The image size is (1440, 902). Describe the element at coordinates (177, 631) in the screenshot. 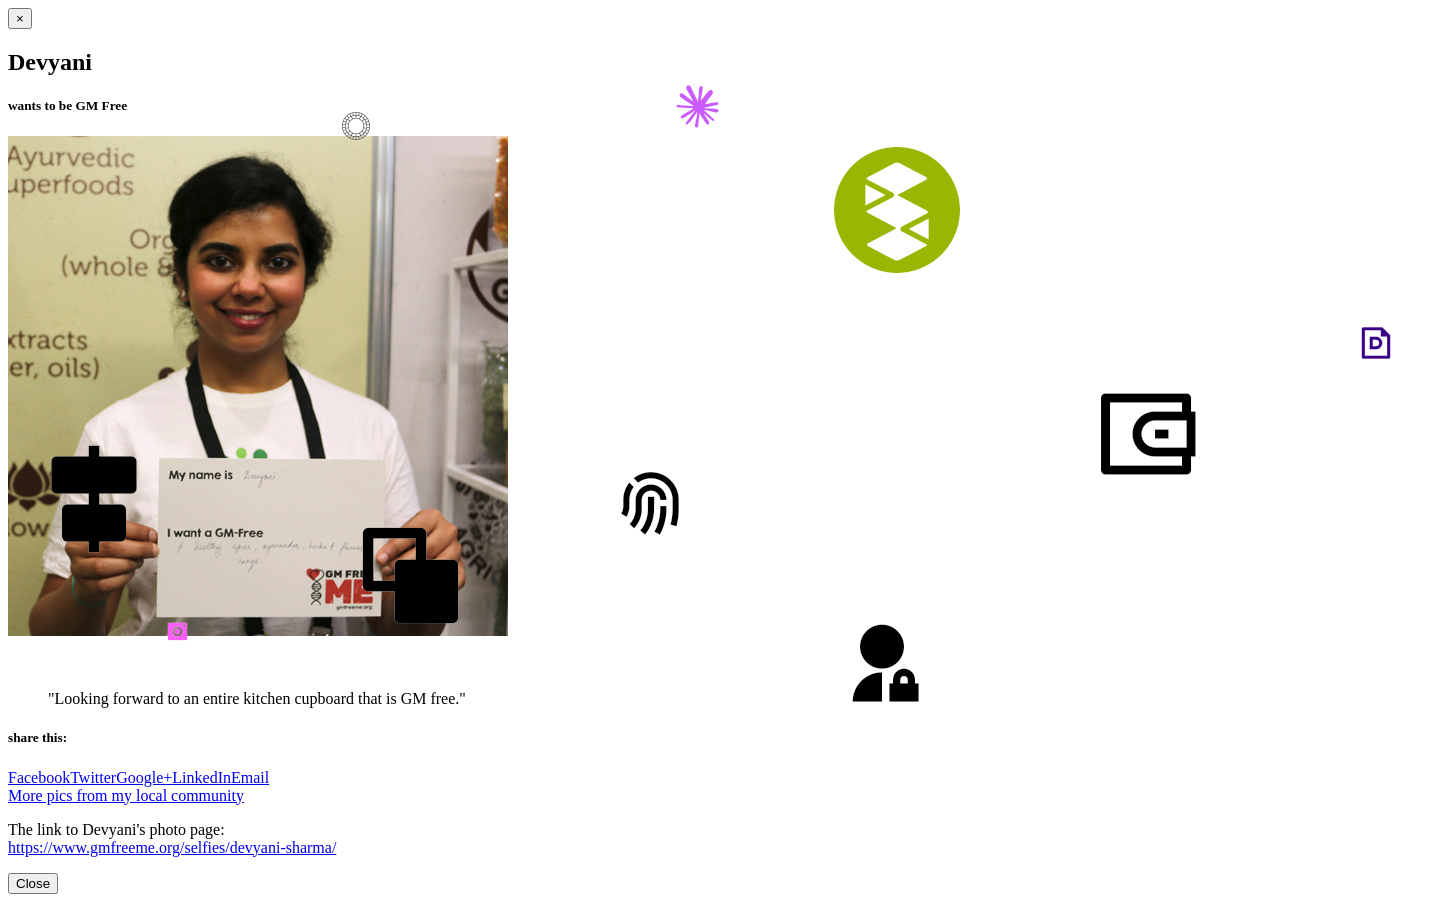

I see `open camera to take a photo` at that location.